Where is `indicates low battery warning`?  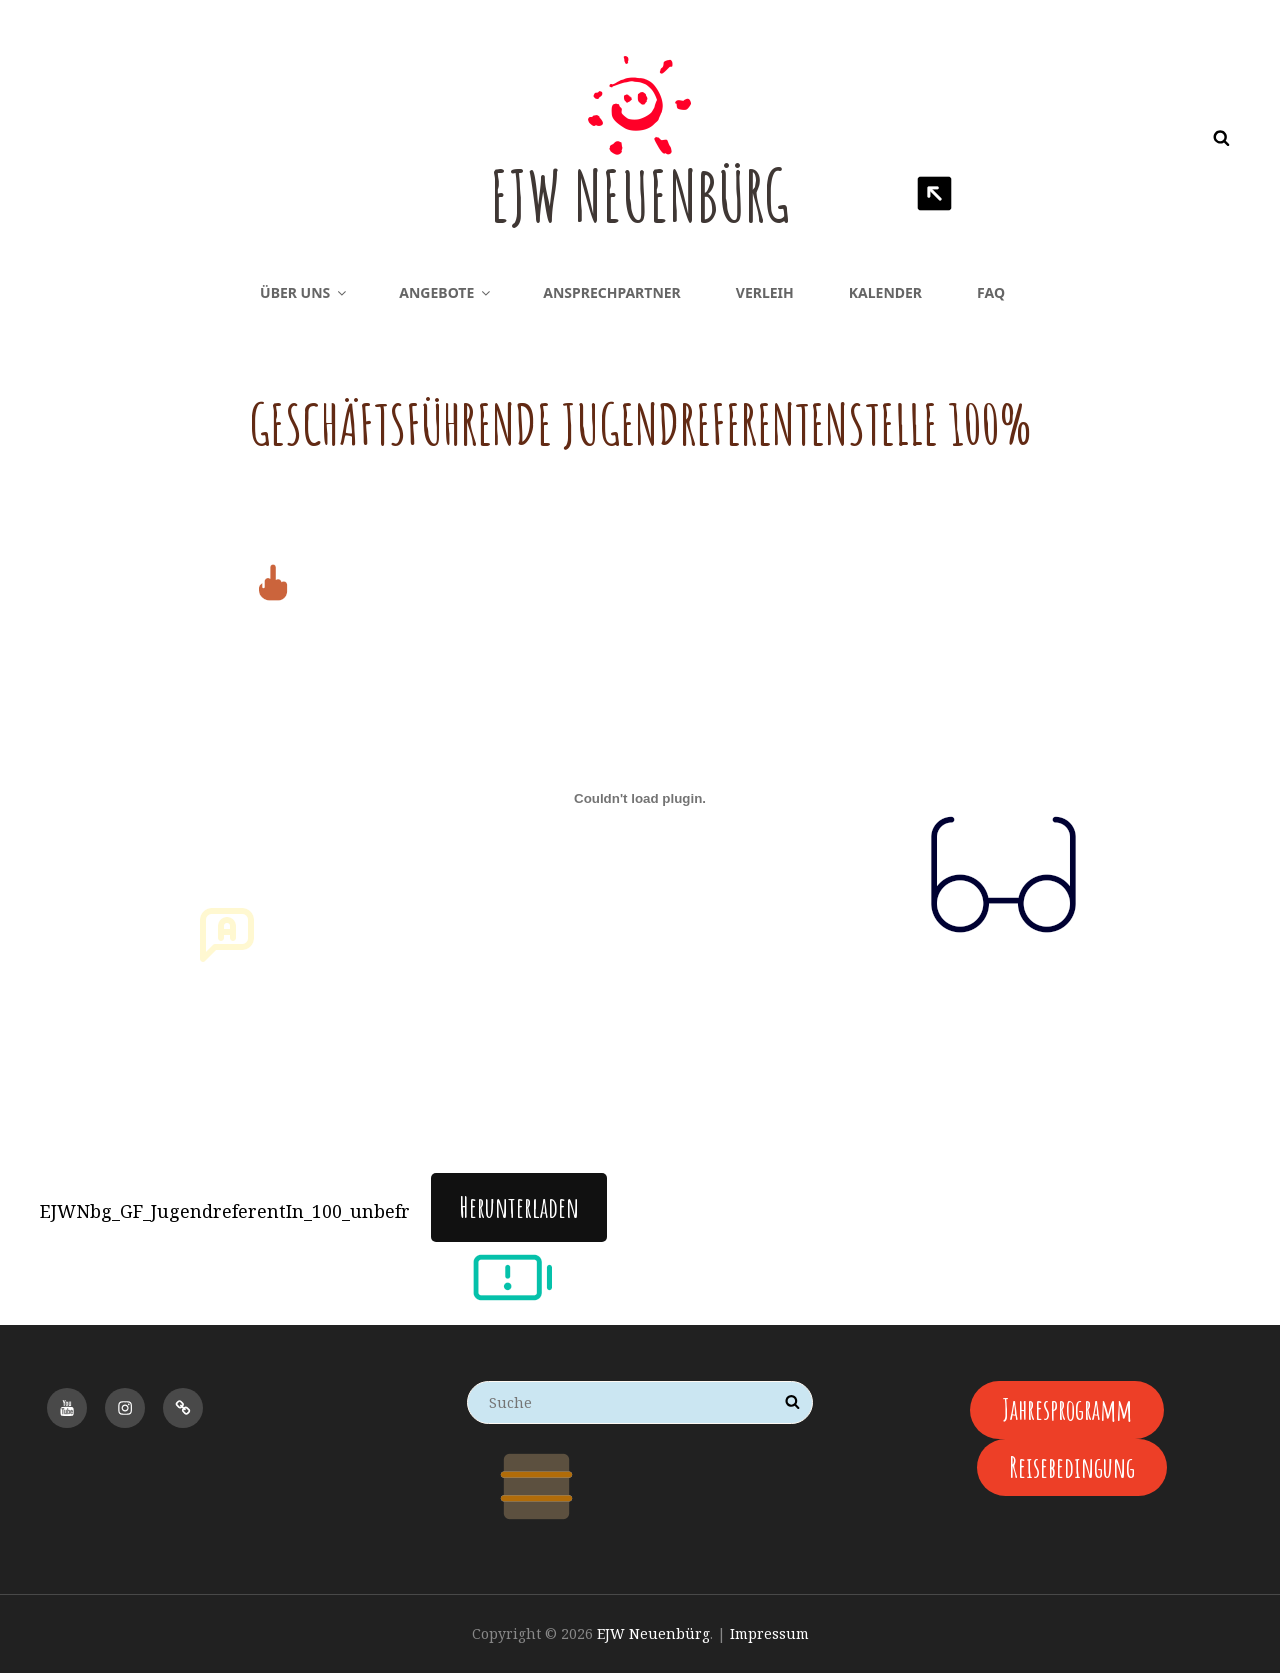 indicates low battery warning is located at coordinates (511, 1277).